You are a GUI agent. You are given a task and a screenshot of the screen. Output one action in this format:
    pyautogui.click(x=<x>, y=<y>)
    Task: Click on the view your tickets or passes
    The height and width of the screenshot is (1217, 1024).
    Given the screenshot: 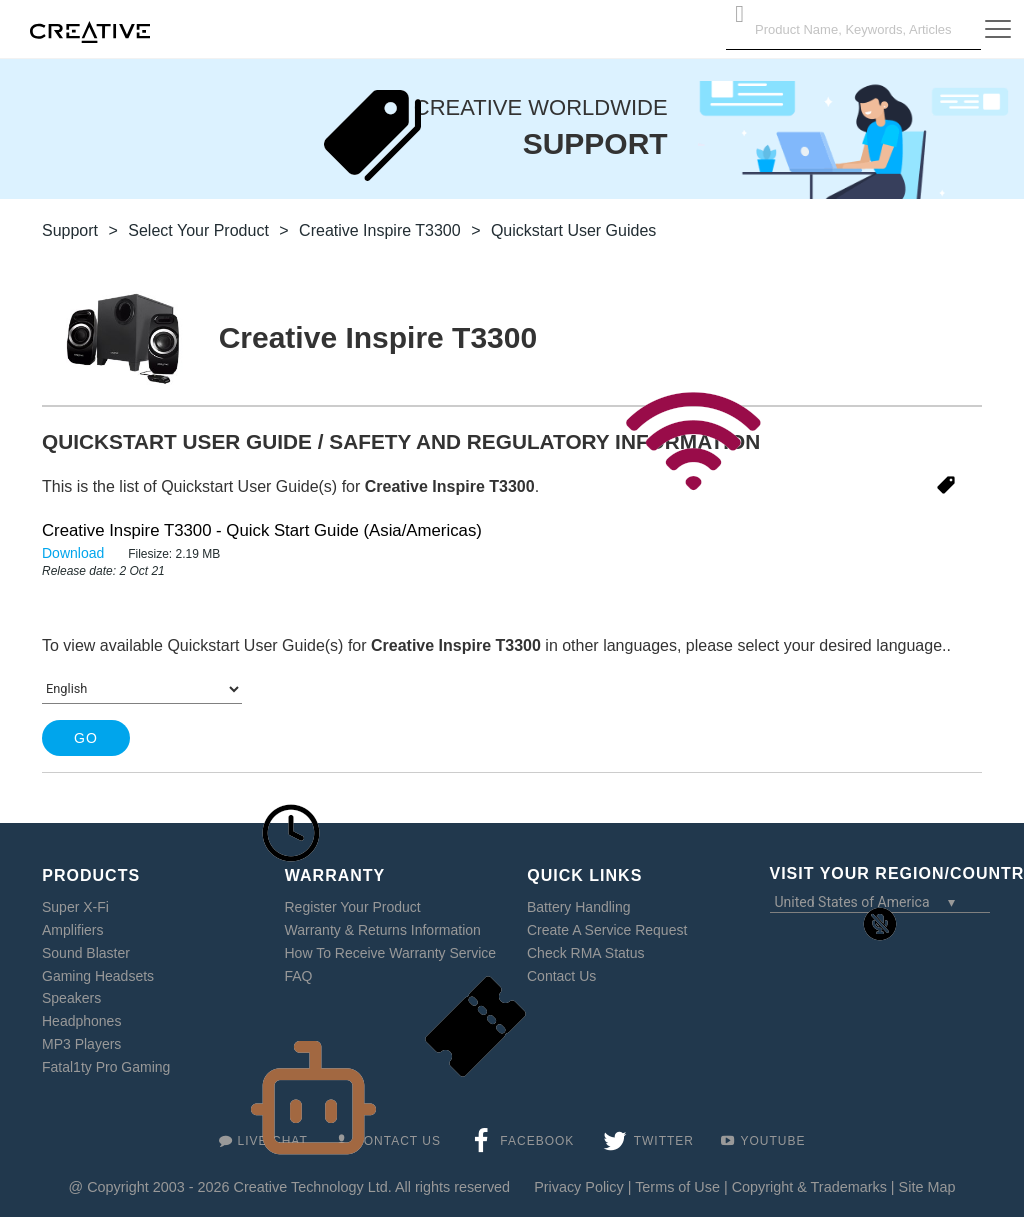 What is the action you would take?
    pyautogui.click(x=475, y=1026)
    